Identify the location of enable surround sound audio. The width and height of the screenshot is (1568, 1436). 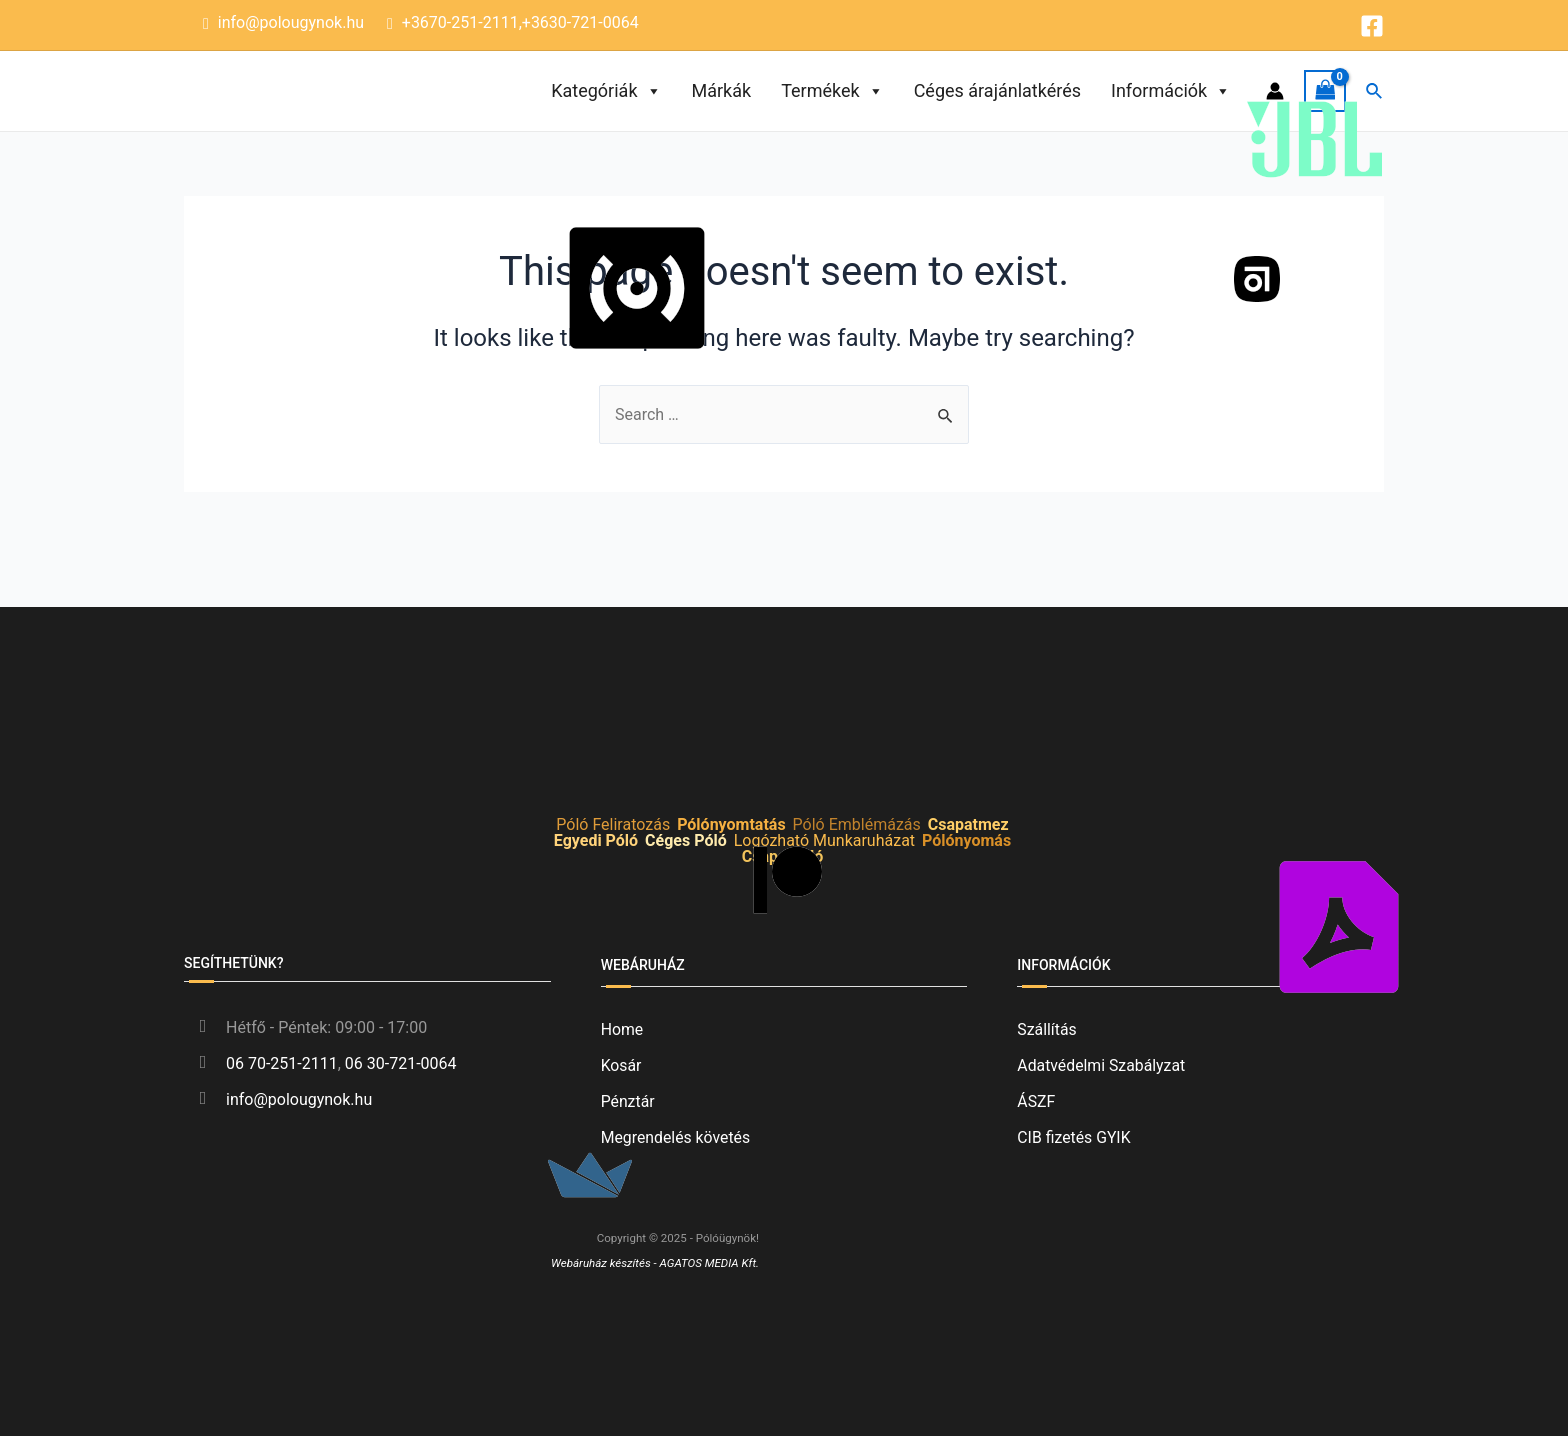
(637, 288).